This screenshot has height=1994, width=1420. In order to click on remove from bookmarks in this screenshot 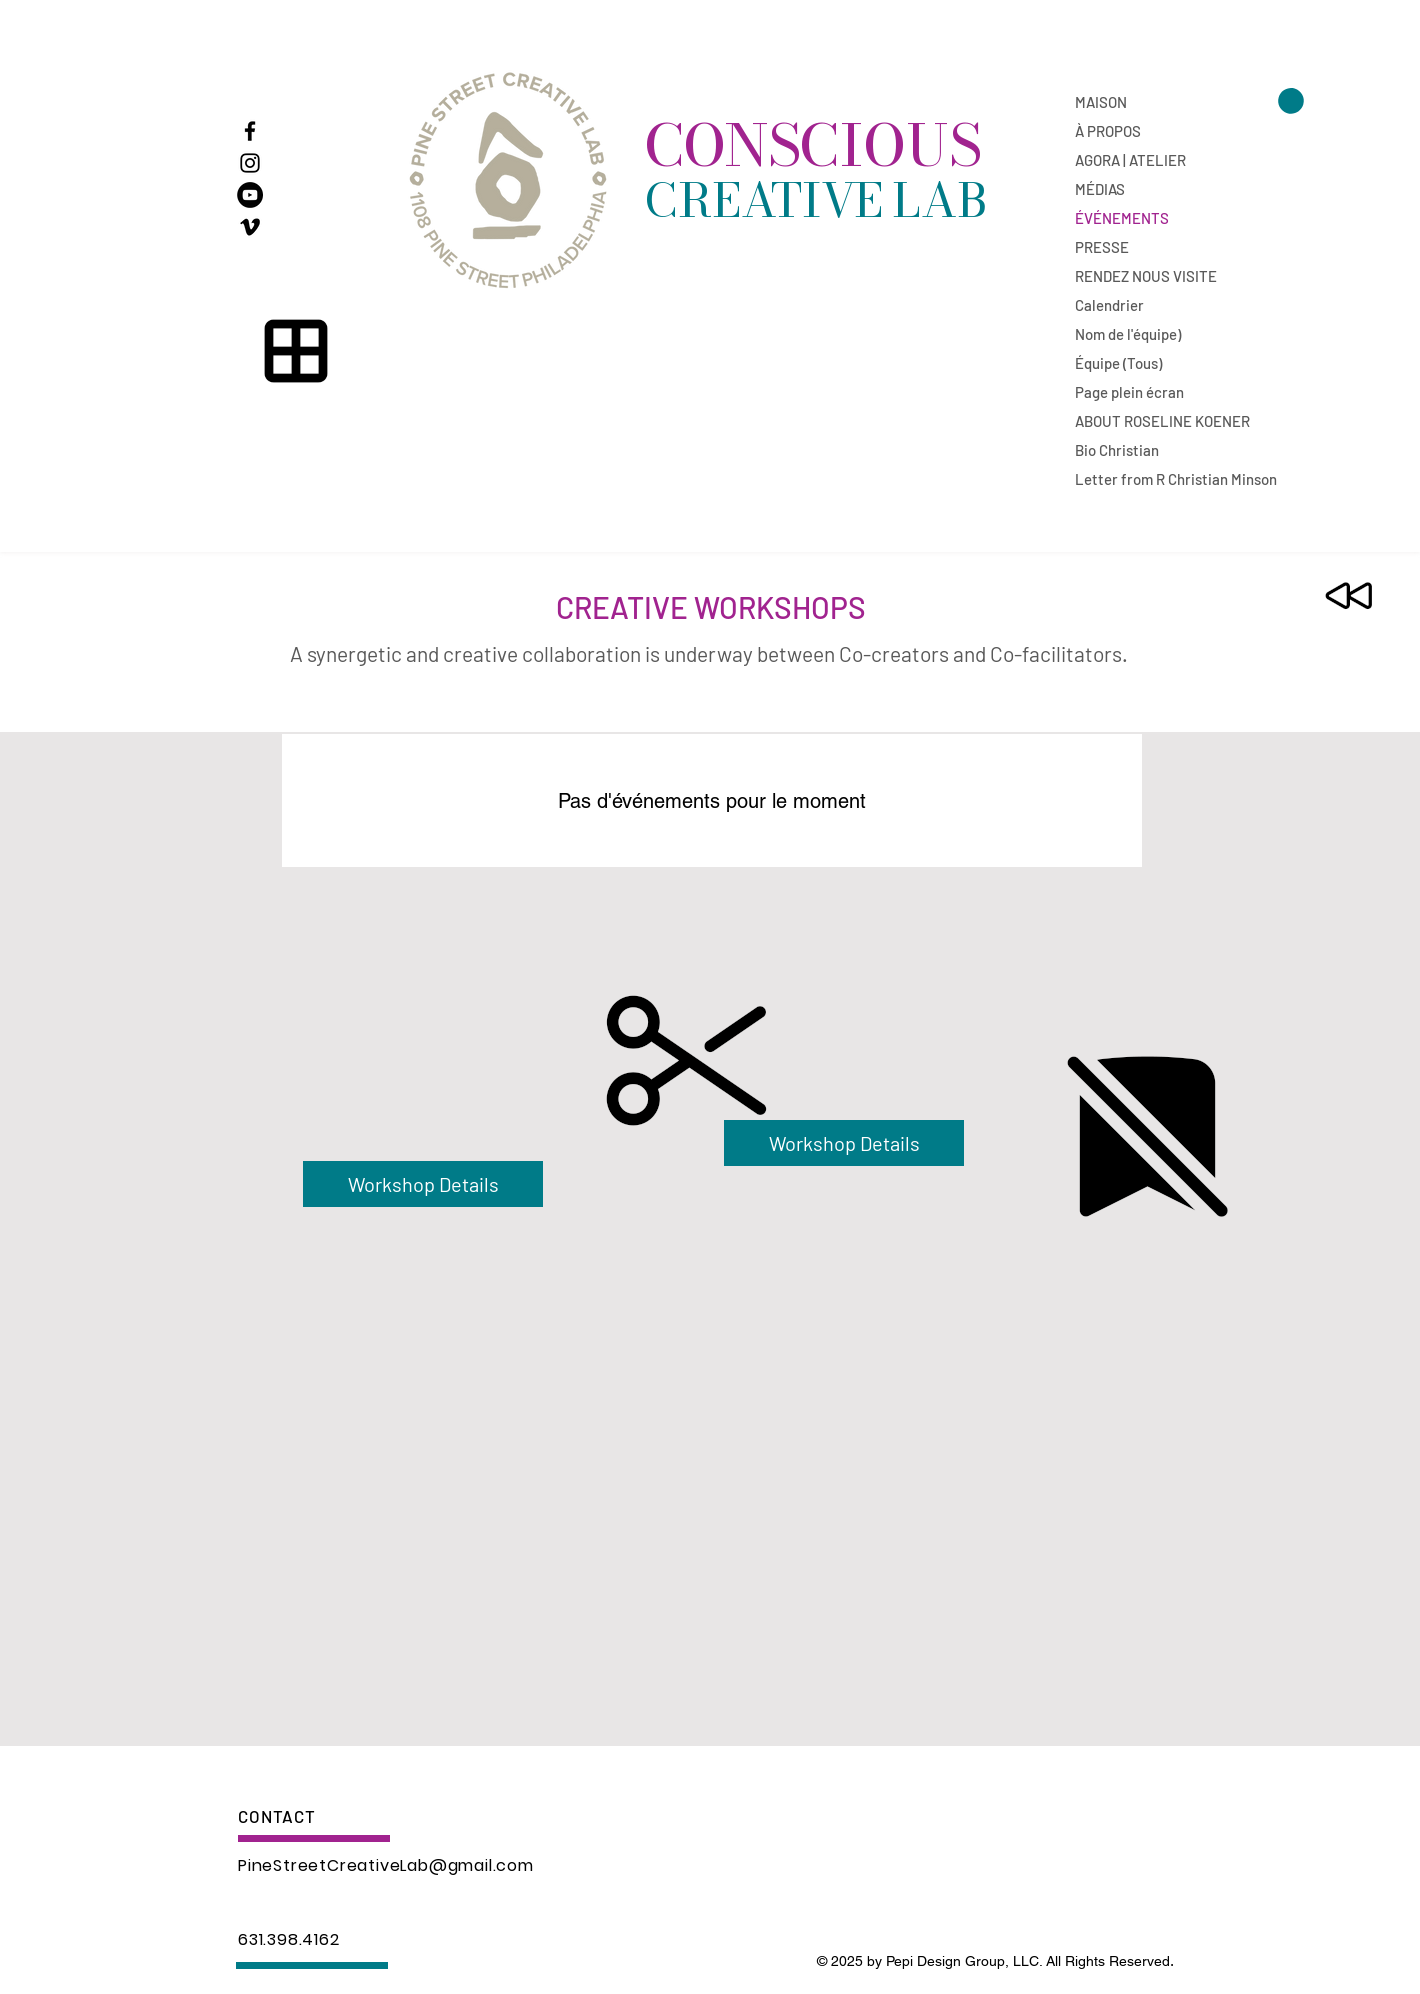, I will do `click(1147, 1136)`.